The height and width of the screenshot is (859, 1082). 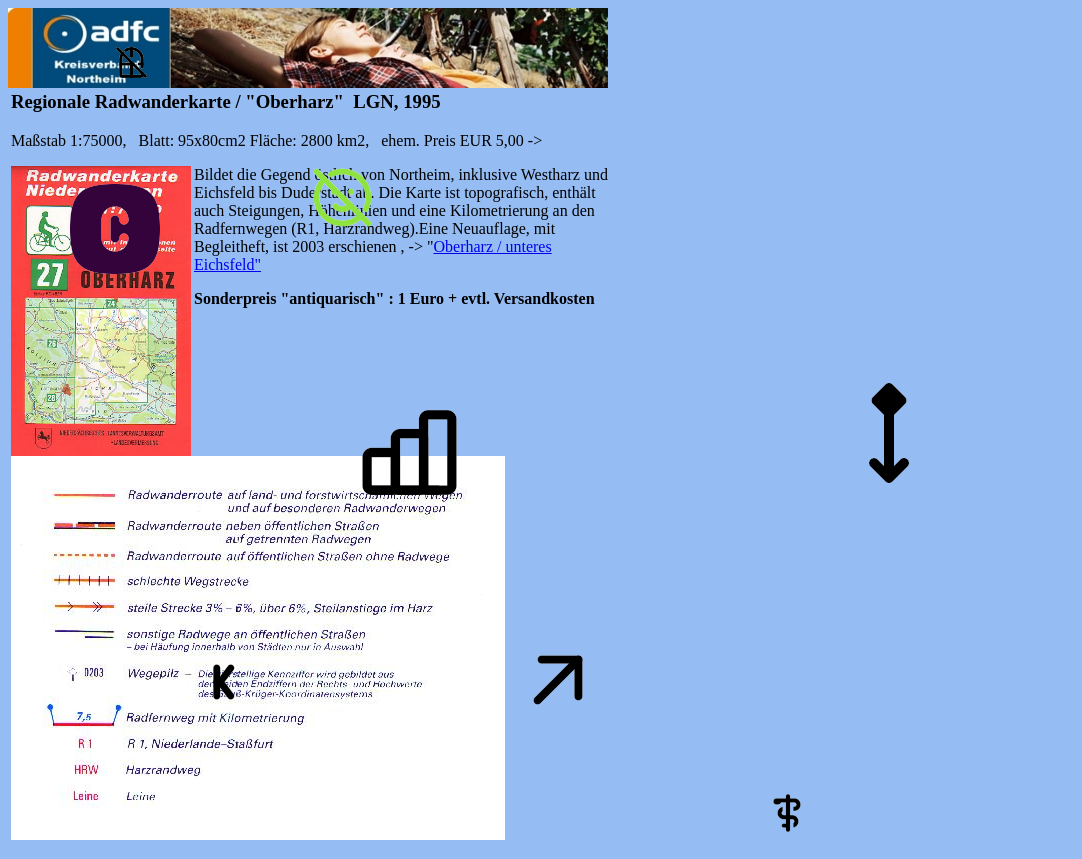 What do you see at coordinates (889, 433) in the screenshot?
I see `move item down in a list or queue` at bounding box center [889, 433].